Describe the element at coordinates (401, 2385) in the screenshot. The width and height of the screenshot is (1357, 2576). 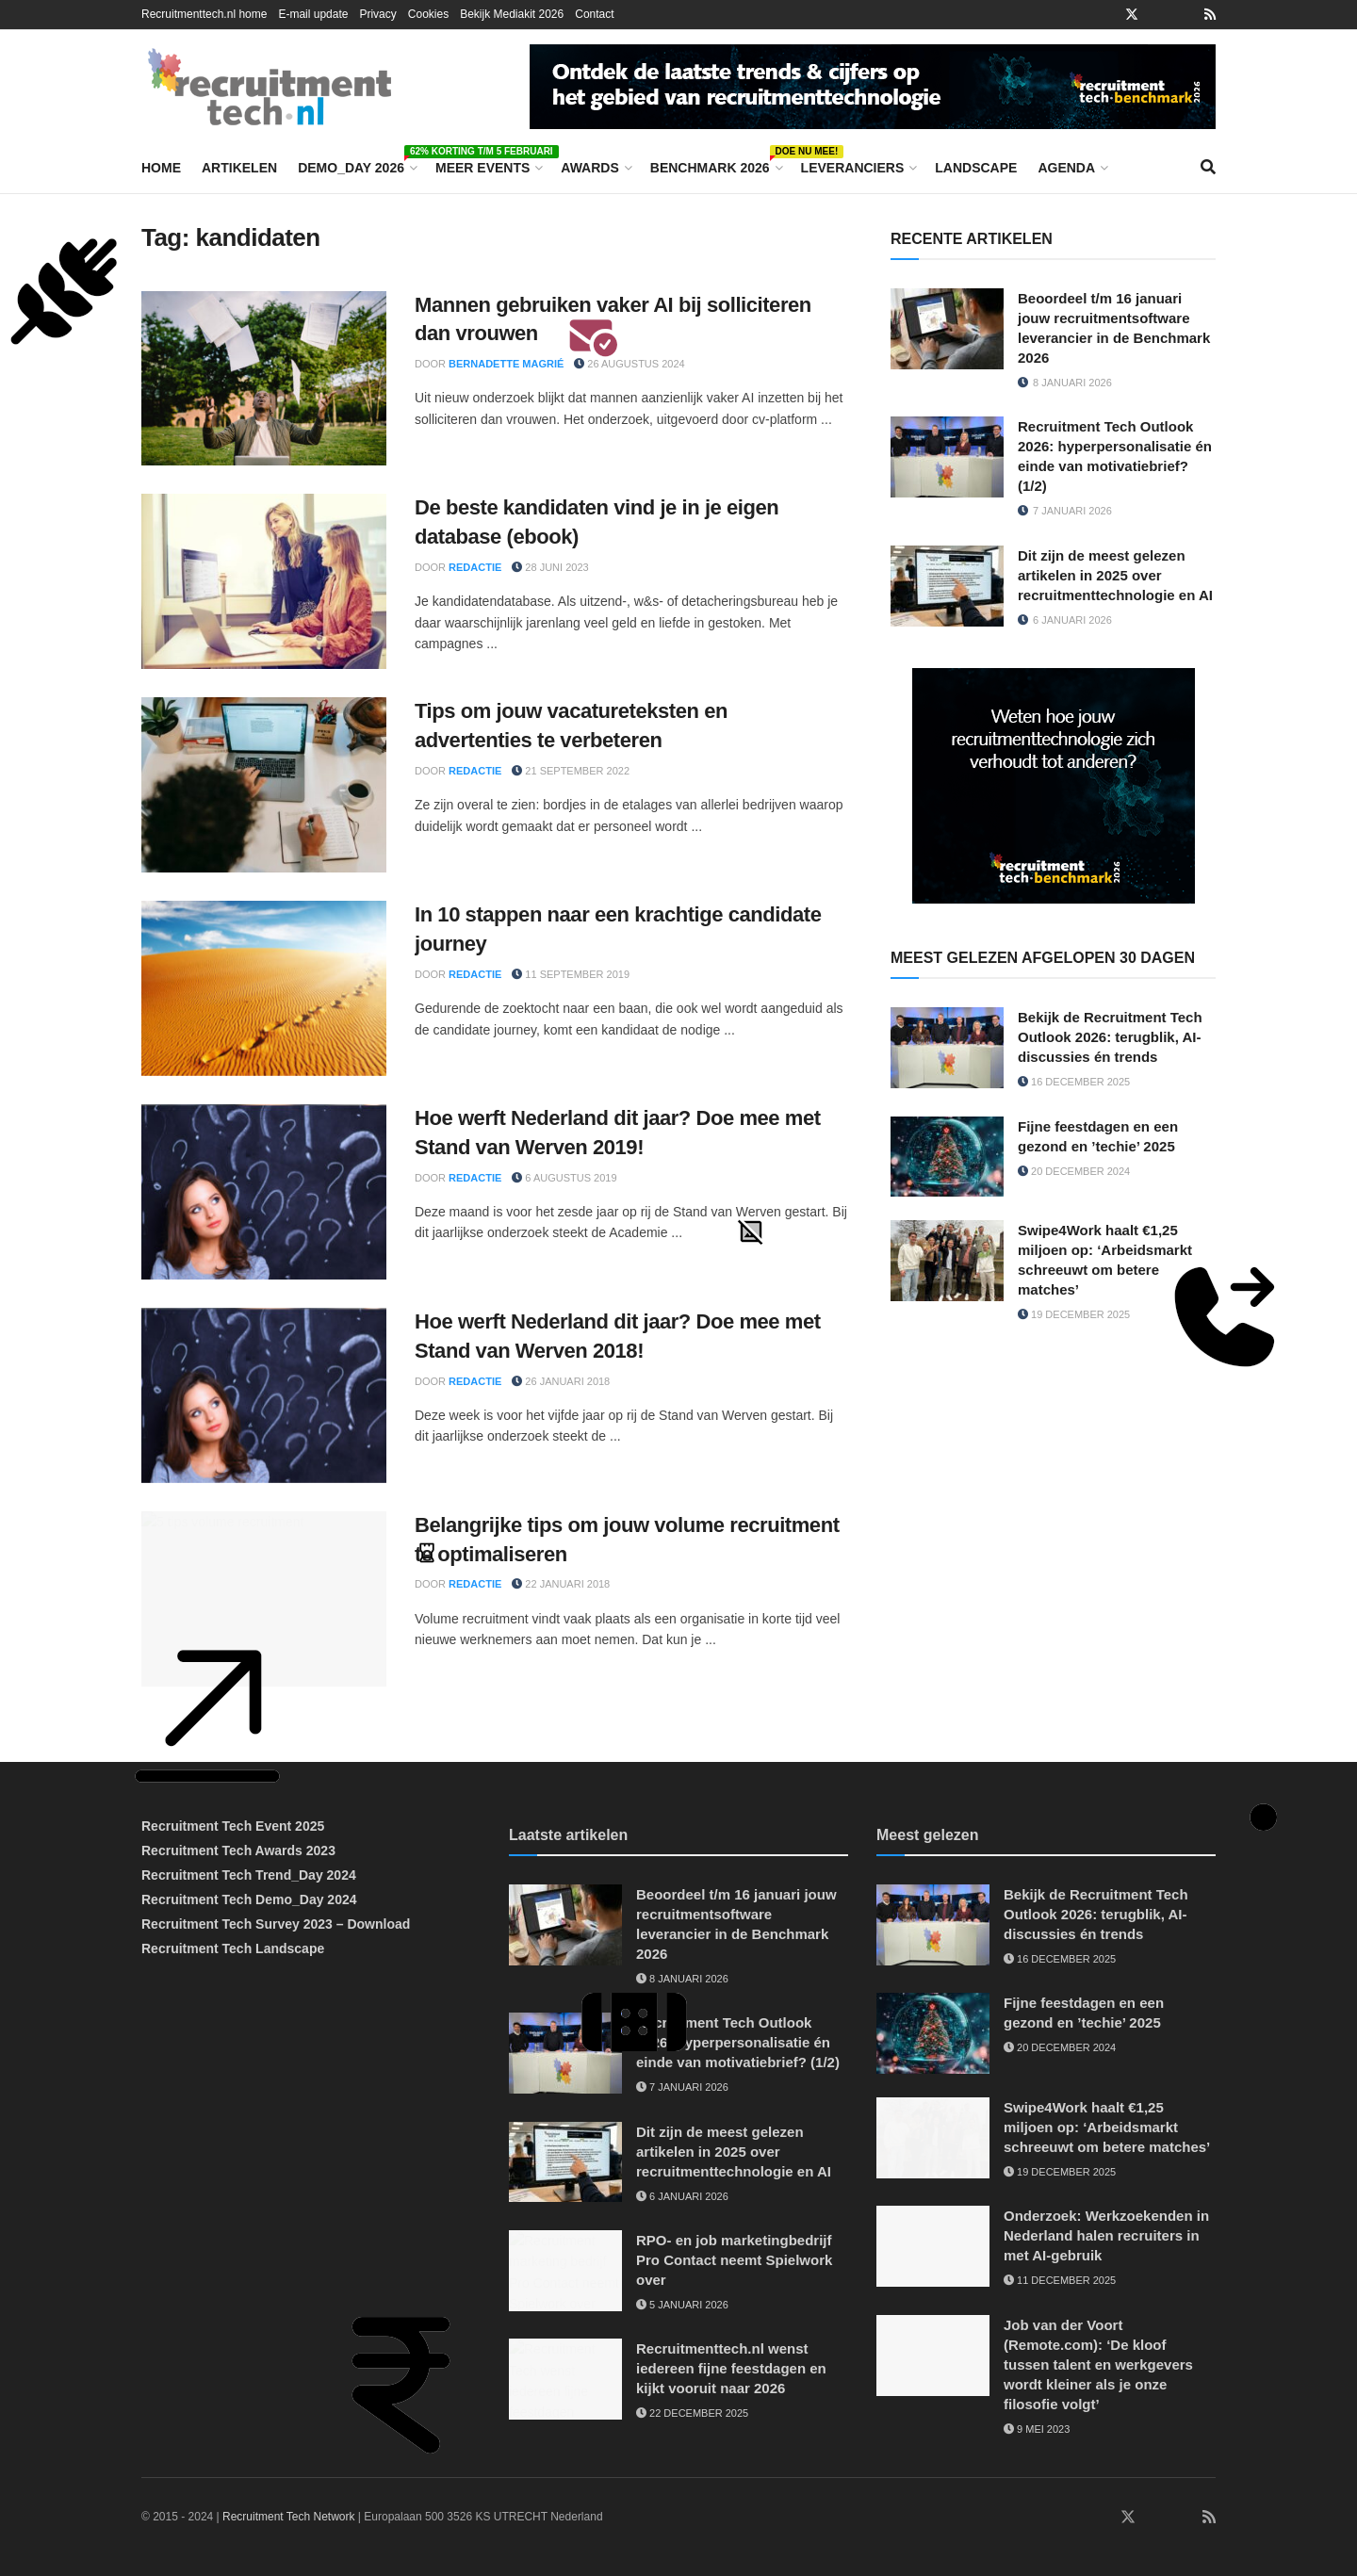
I see `indicates price or payment in Indian rupees` at that location.